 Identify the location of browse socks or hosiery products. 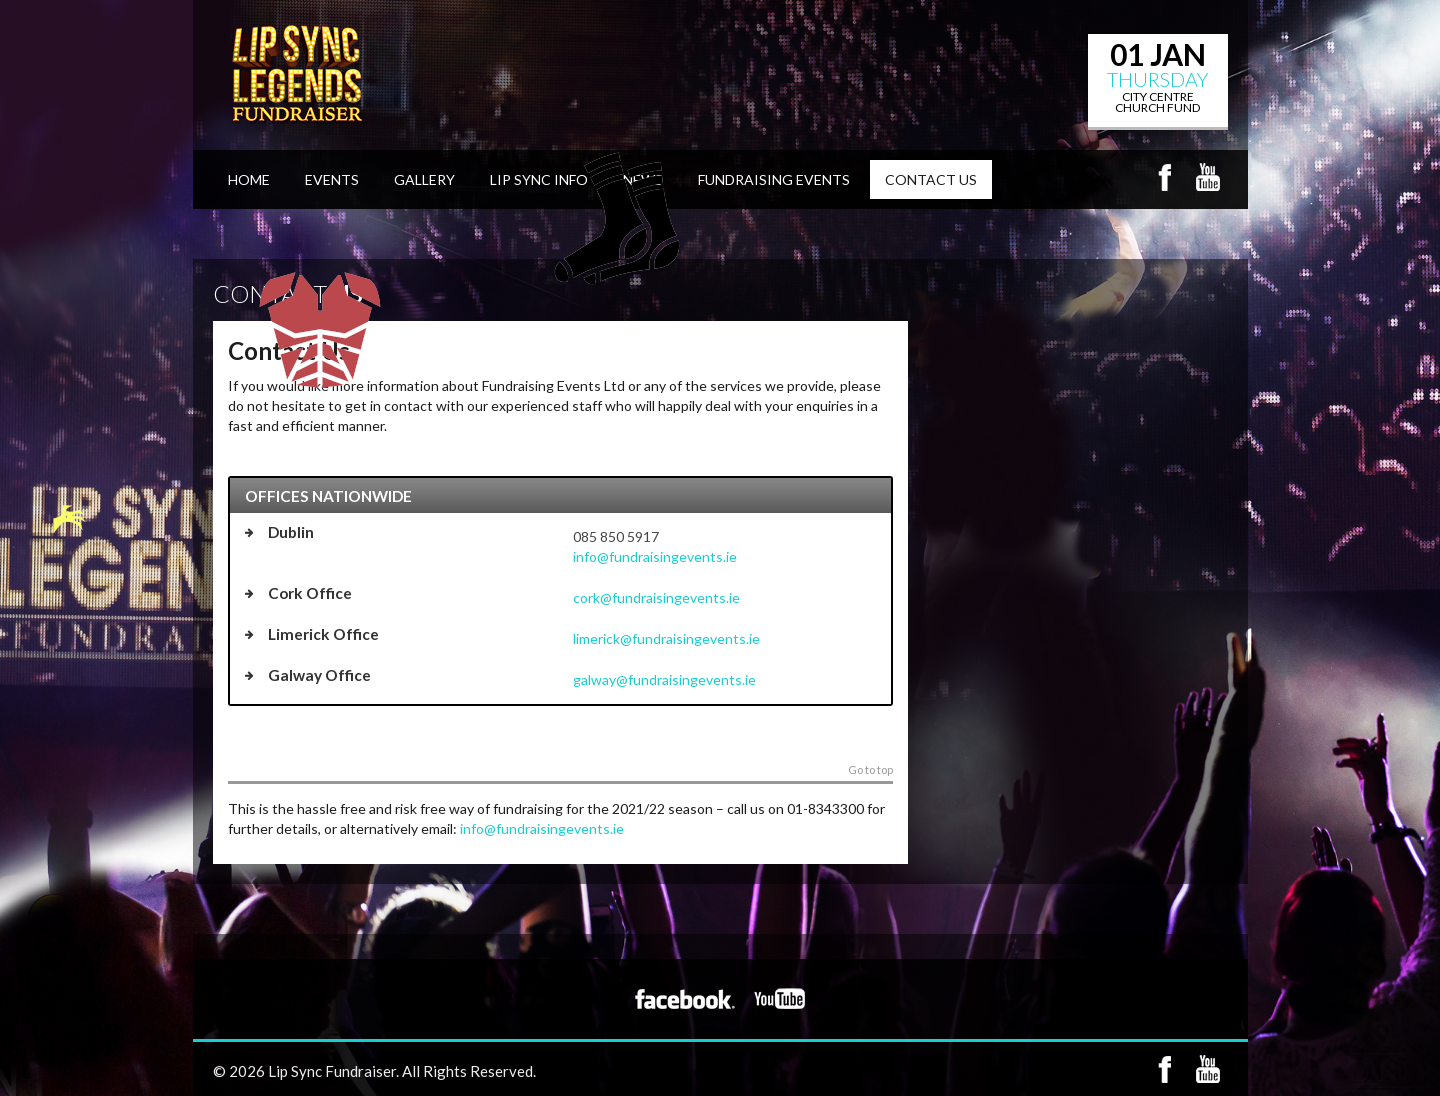
(617, 218).